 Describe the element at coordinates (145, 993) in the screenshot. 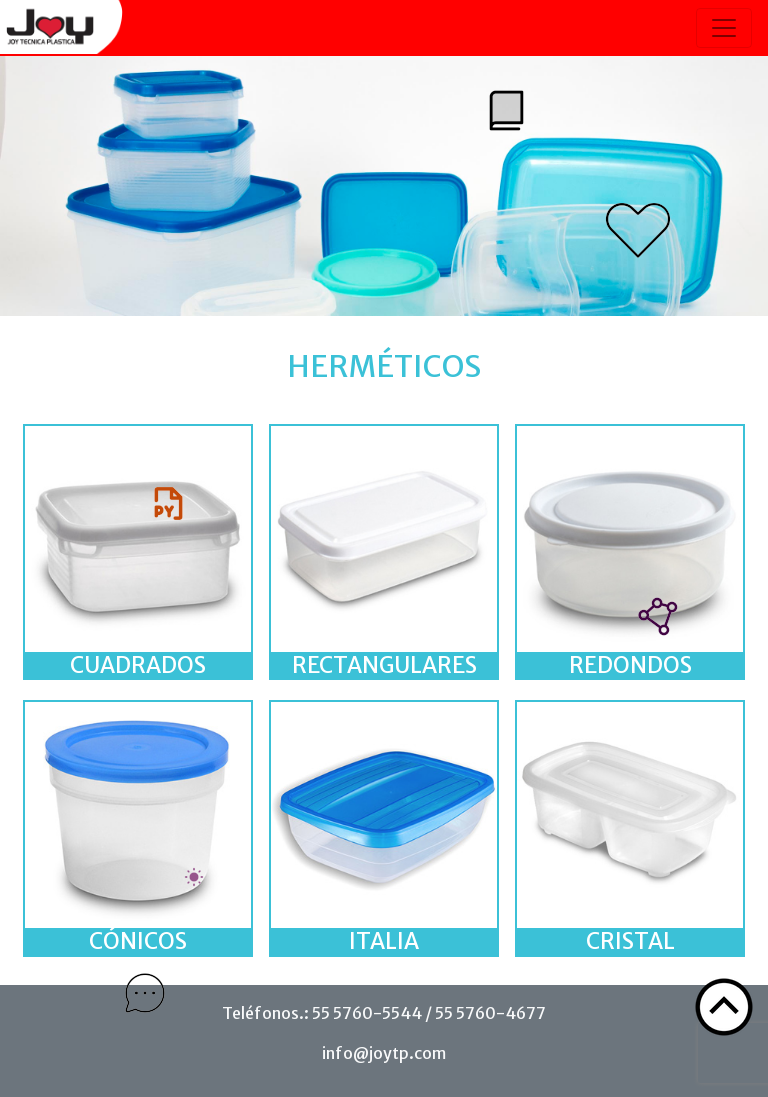

I see `open chat or messaging` at that location.